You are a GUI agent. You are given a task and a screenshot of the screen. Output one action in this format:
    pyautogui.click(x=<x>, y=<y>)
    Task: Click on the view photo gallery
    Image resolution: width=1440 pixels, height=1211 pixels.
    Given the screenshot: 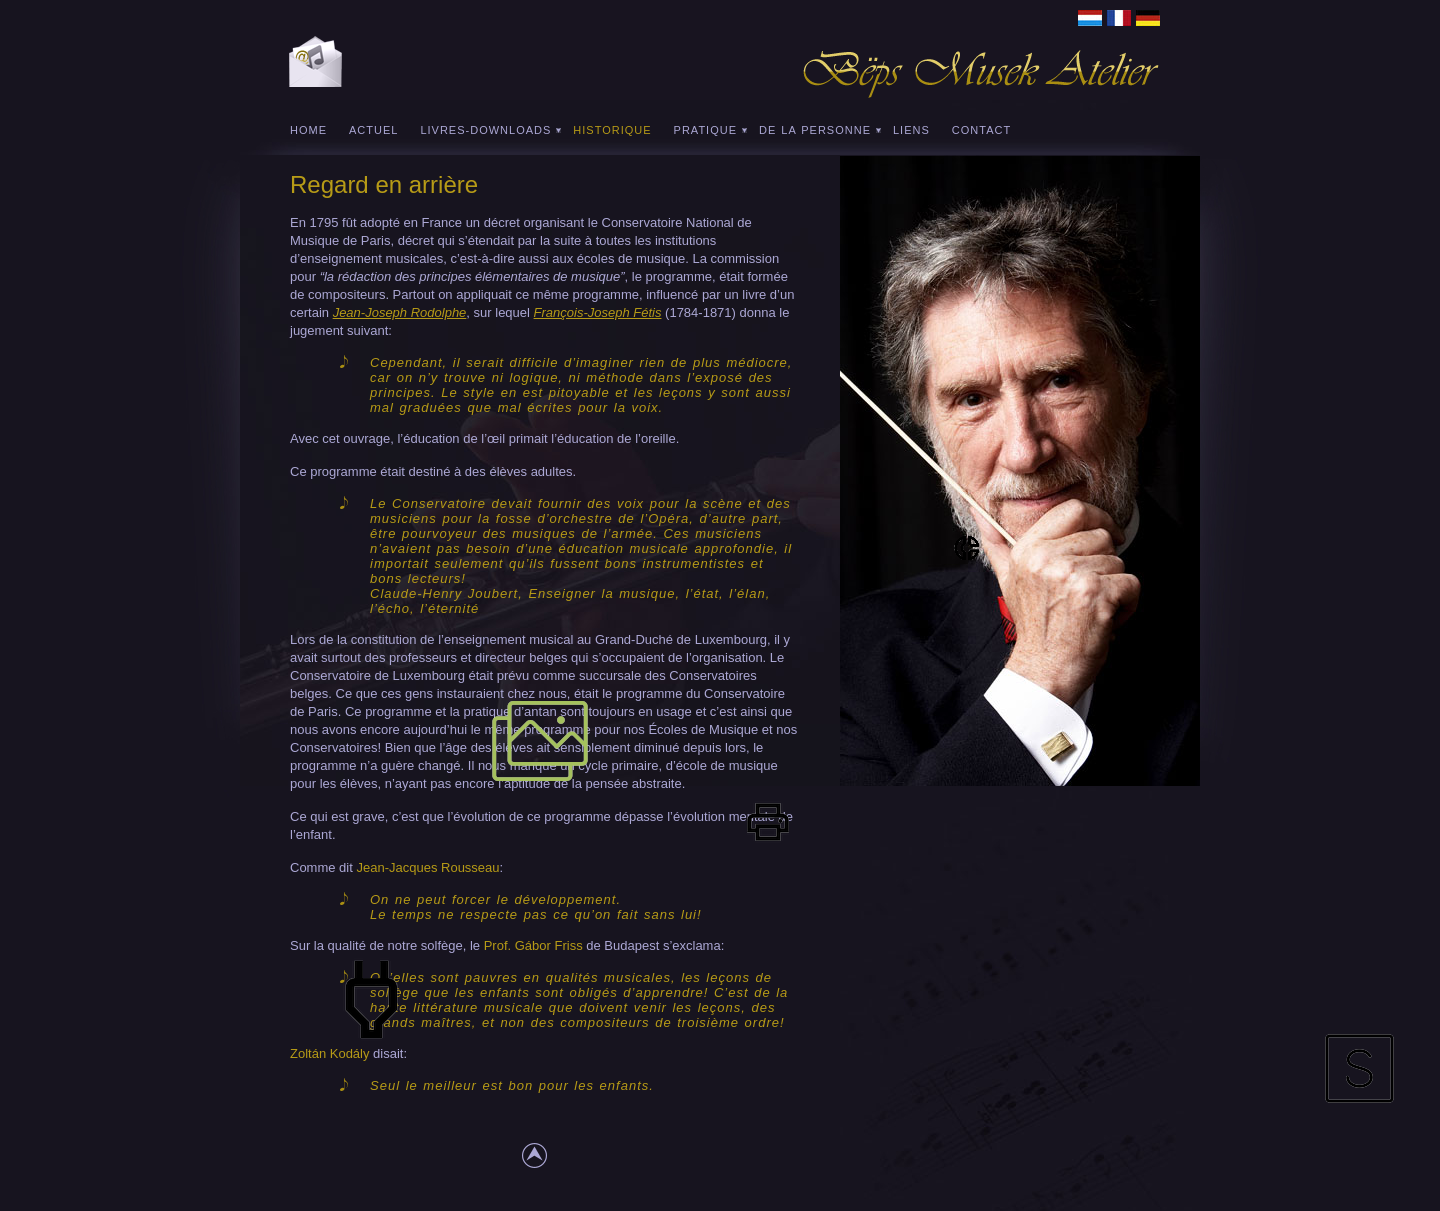 What is the action you would take?
    pyautogui.click(x=540, y=741)
    